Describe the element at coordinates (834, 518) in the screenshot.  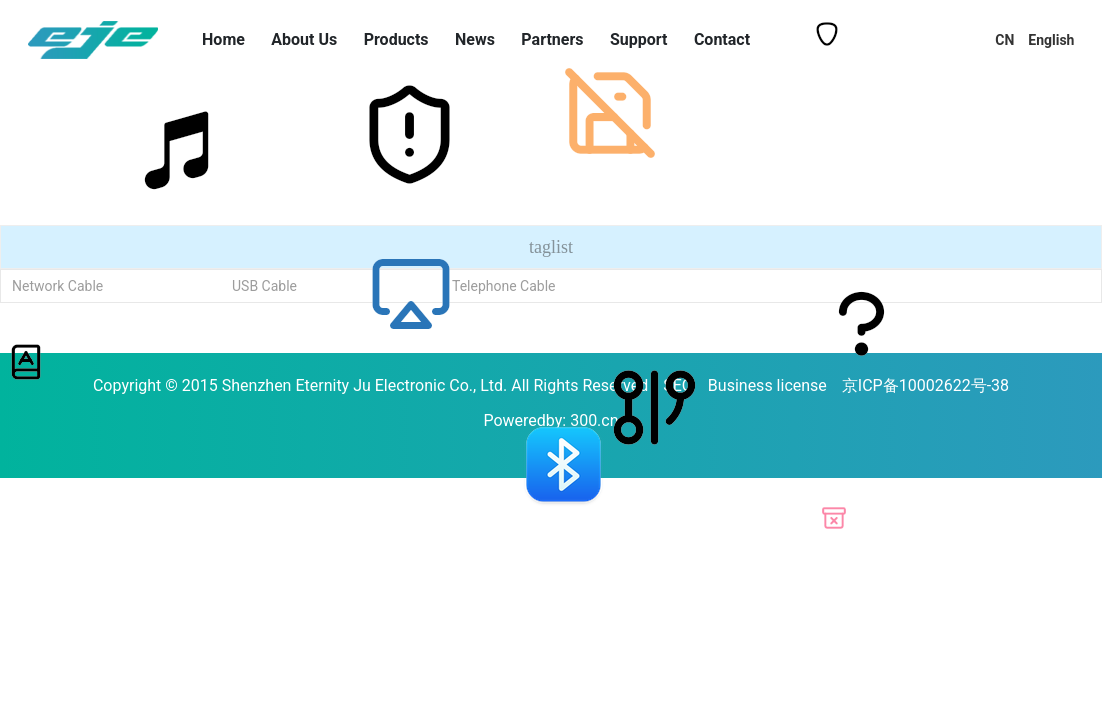
I see `remove item from archive` at that location.